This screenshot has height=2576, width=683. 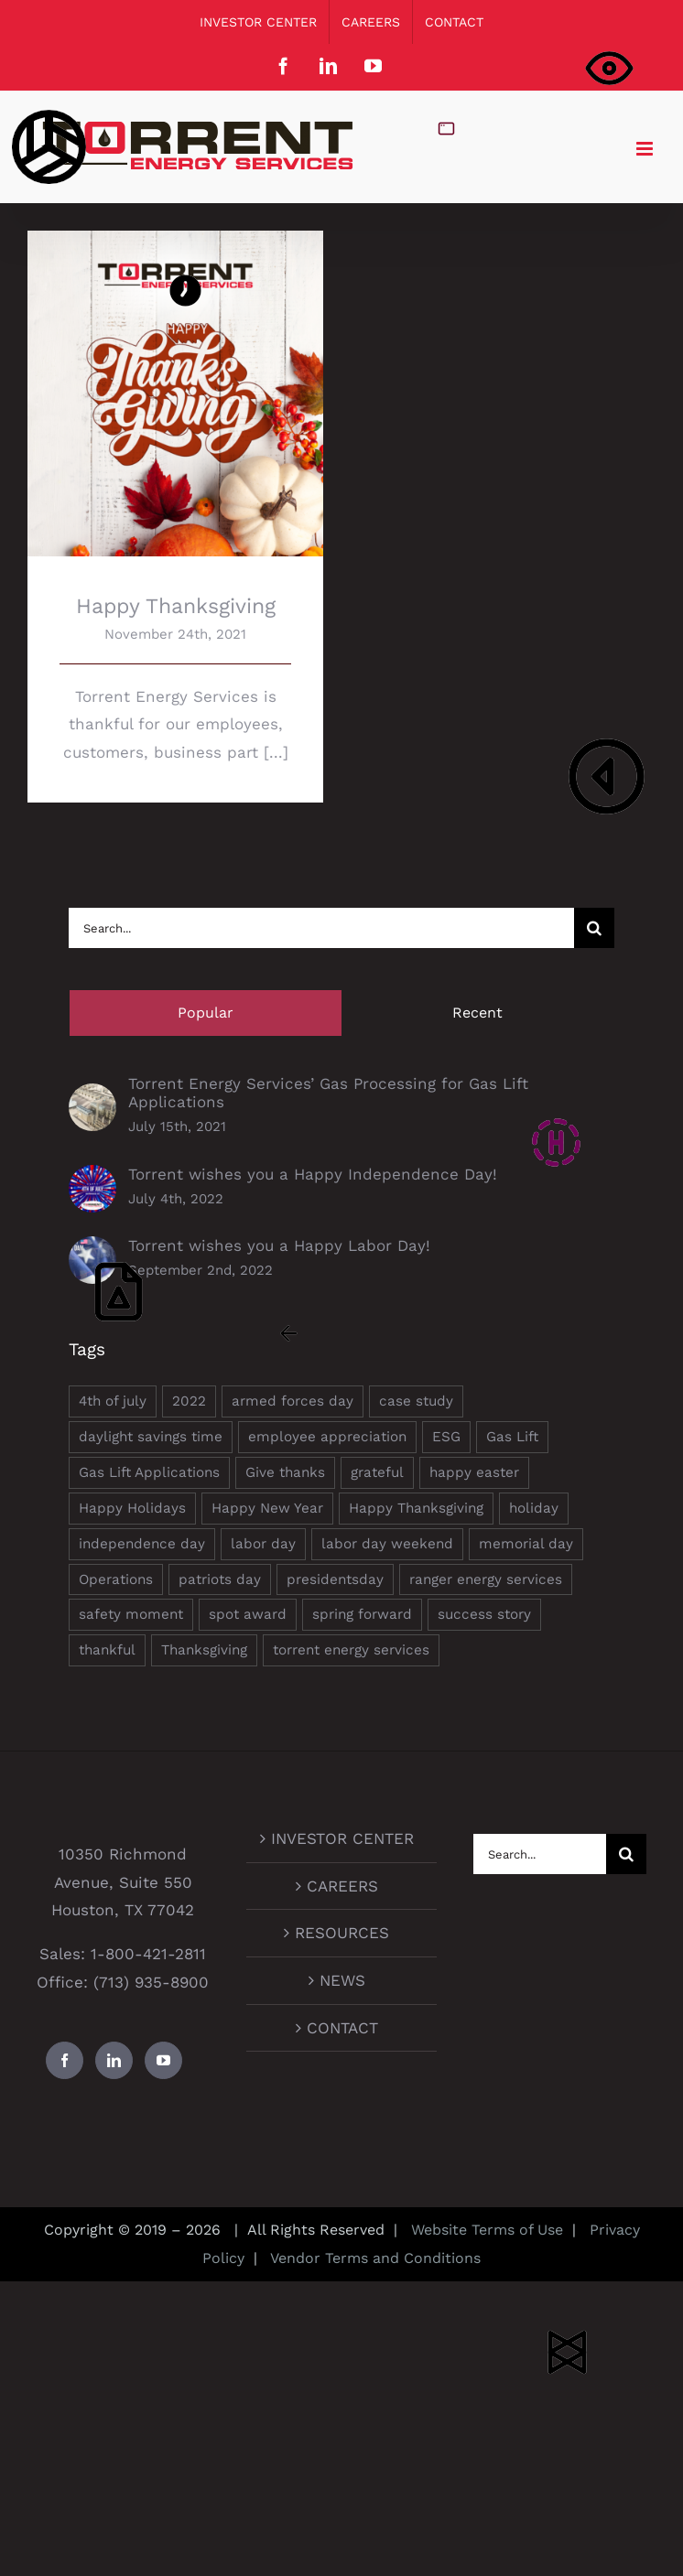 What do you see at coordinates (185, 290) in the screenshot?
I see `indicates the current time is 7 o'clock` at bounding box center [185, 290].